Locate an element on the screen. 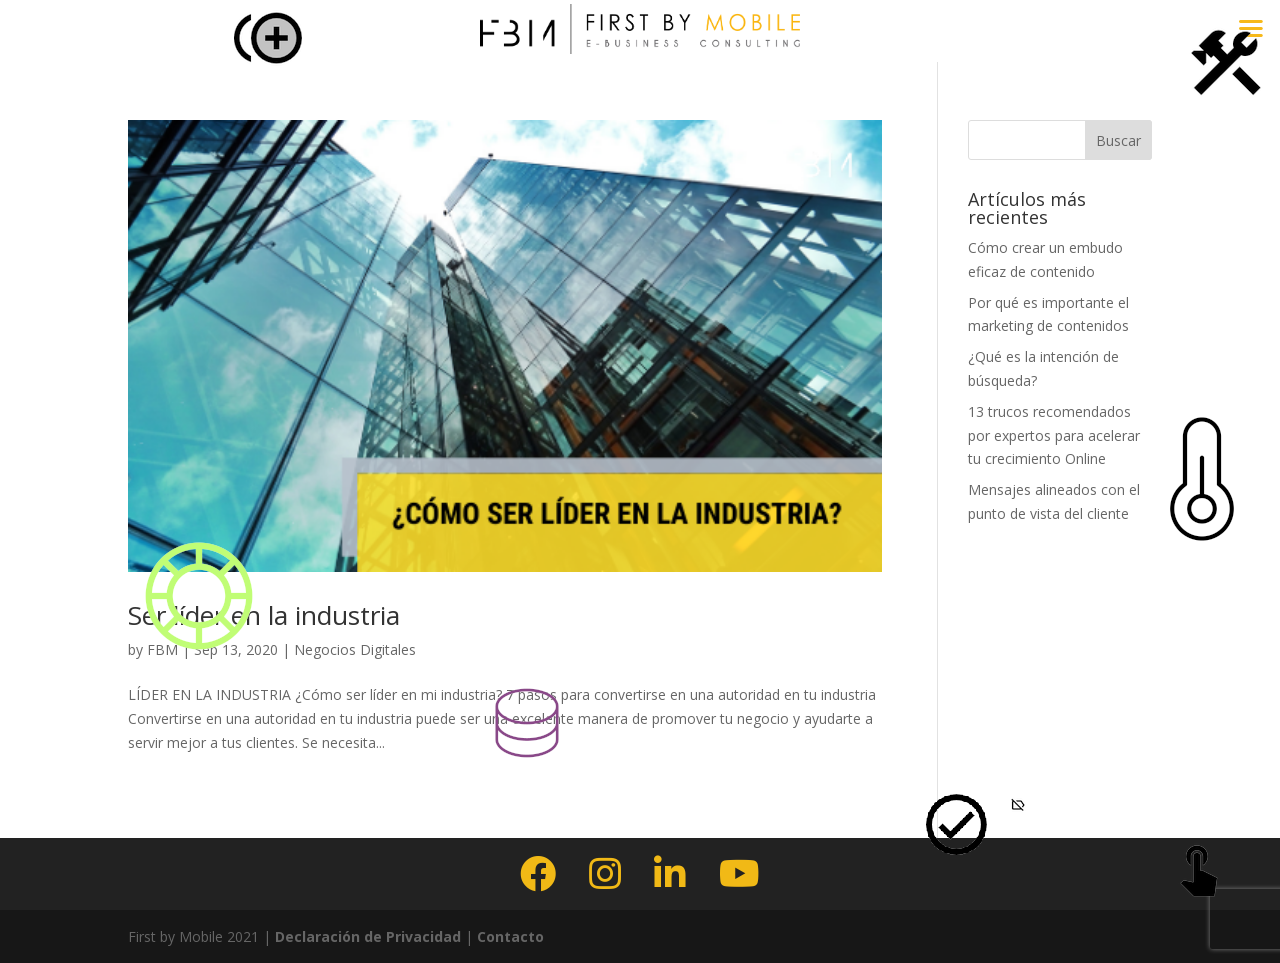 The height and width of the screenshot is (963, 1280). indicates a successfully completed action is located at coordinates (956, 824).